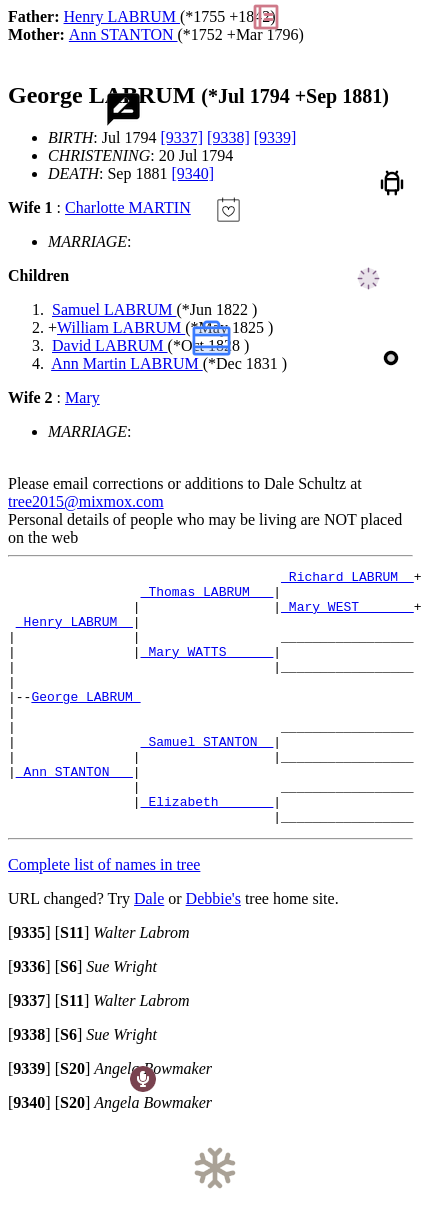 This screenshot has height=1206, width=421. I want to click on access work documents or business tools, so click(211, 339).